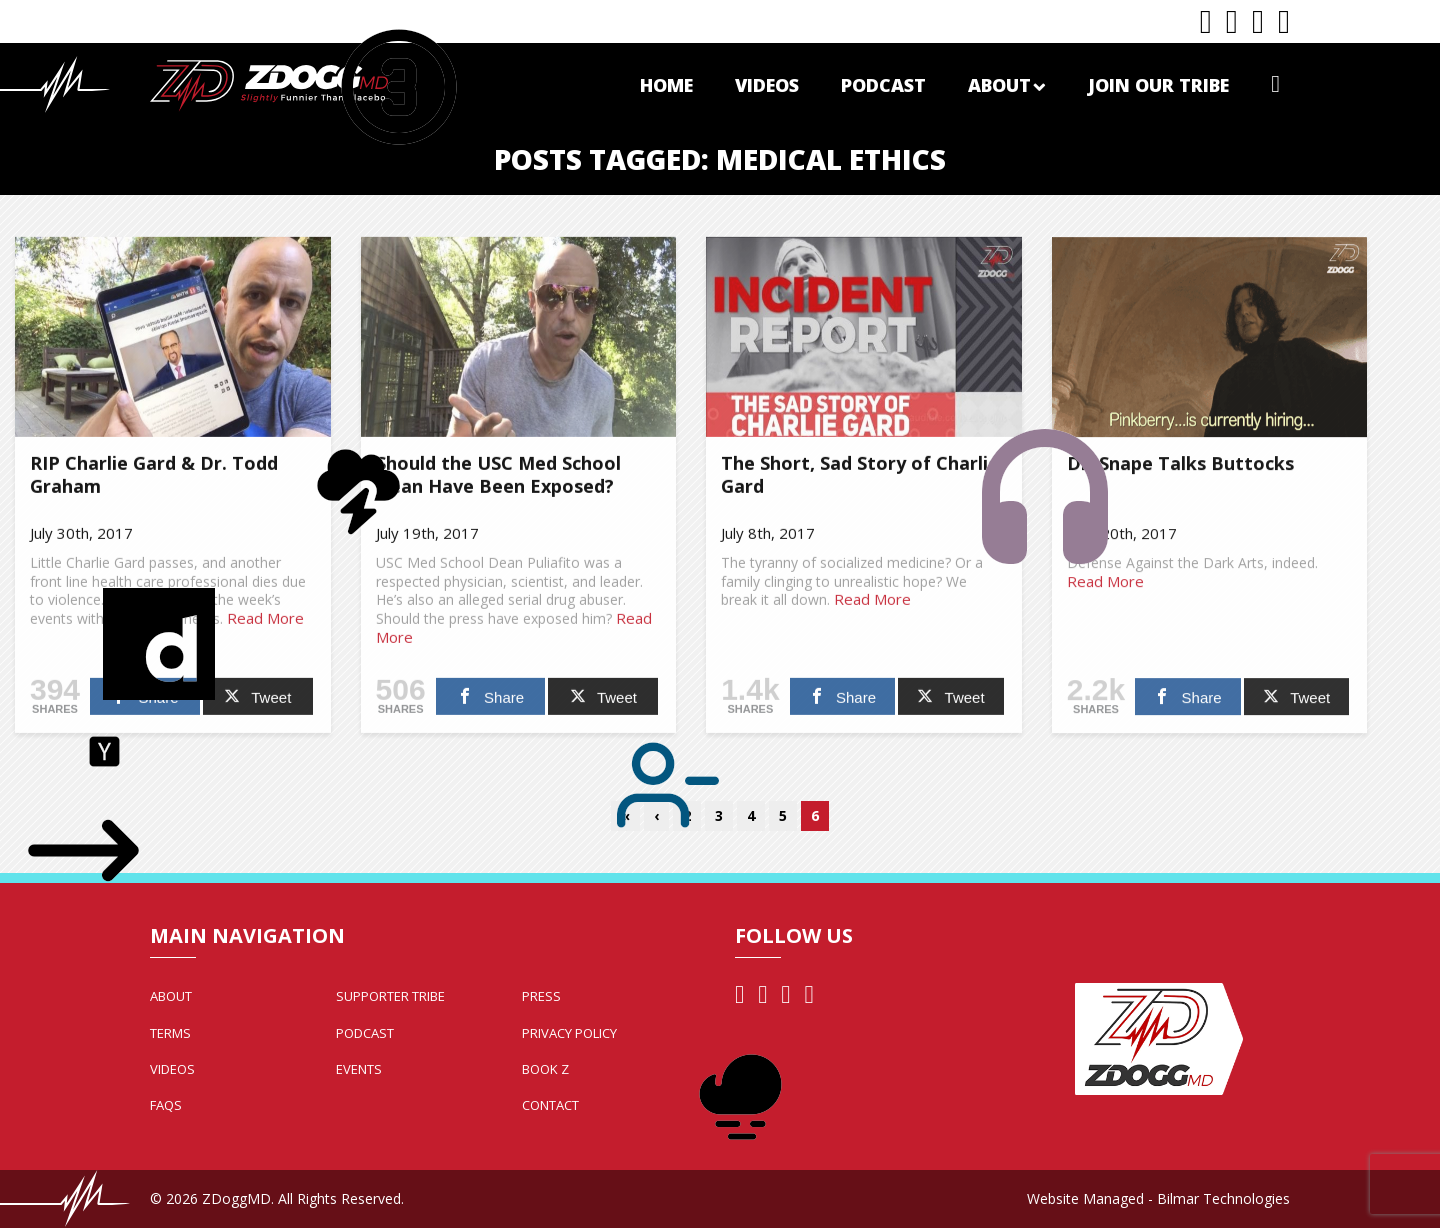 Image resolution: width=1440 pixels, height=1228 pixels. I want to click on indicates foggy weather conditions, so click(740, 1095).